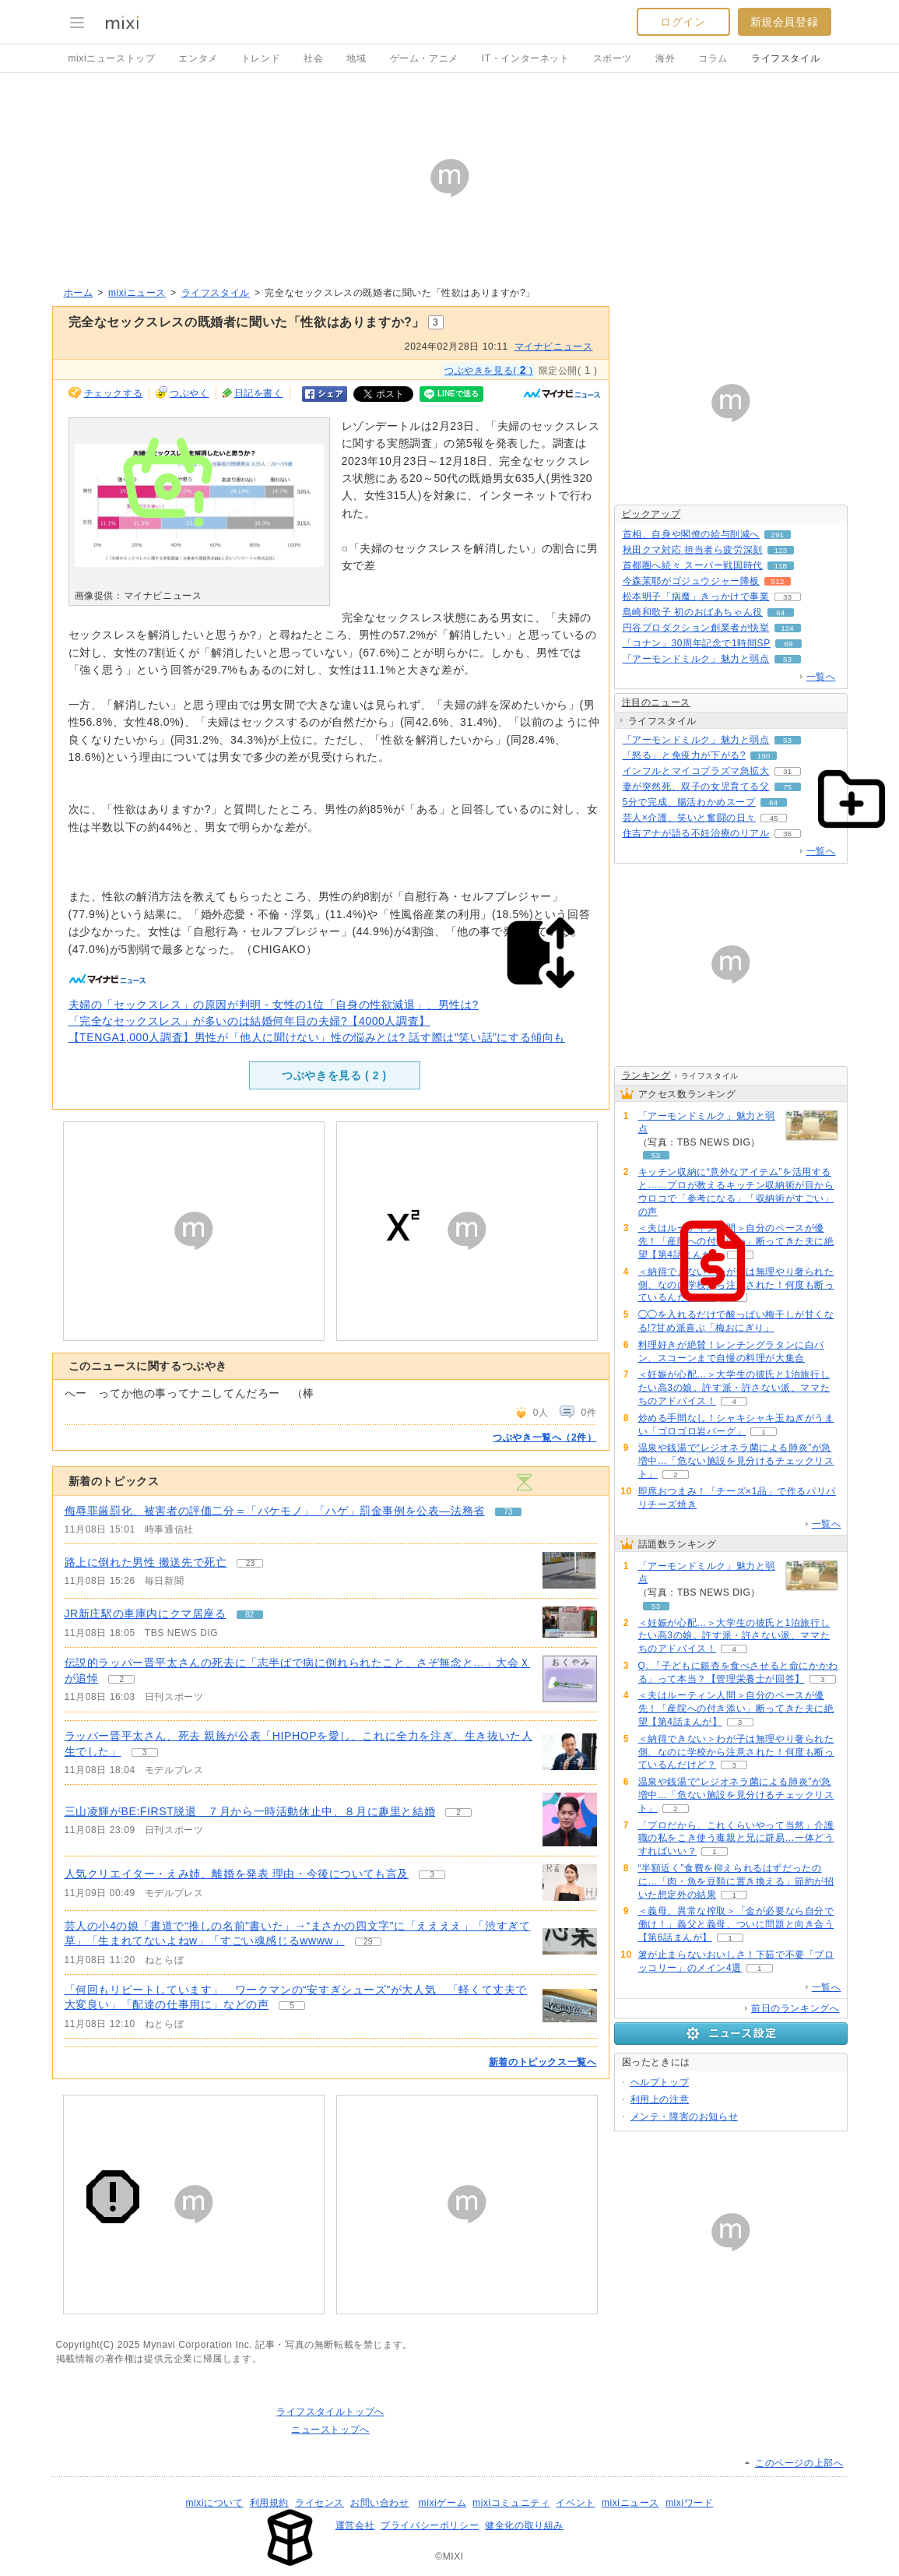 This screenshot has width=899, height=2576. Describe the element at coordinates (852, 801) in the screenshot. I see `create a new folder` at that location.